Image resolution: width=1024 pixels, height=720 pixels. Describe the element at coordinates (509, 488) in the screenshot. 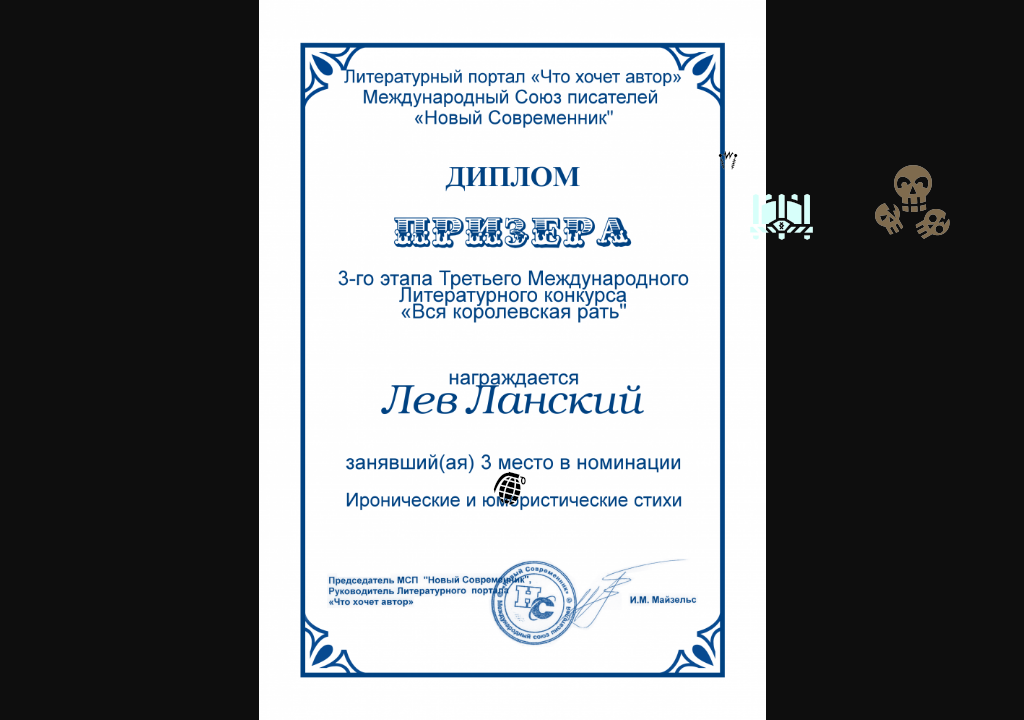

I see `select grenade weapon or explosive item` at that location.